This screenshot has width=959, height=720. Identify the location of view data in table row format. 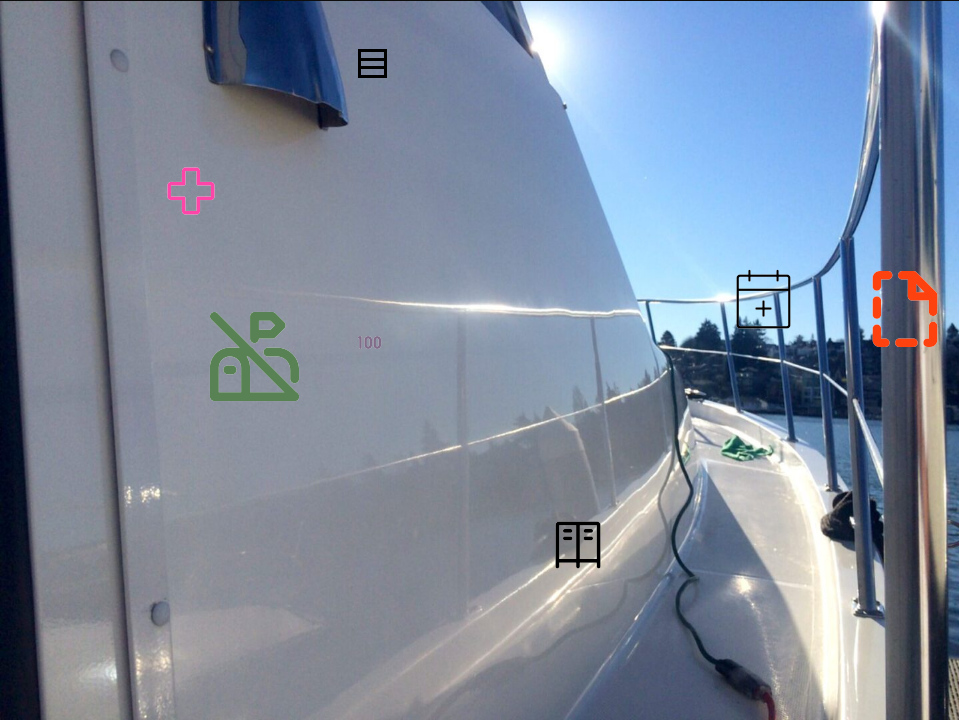
(372, 63).